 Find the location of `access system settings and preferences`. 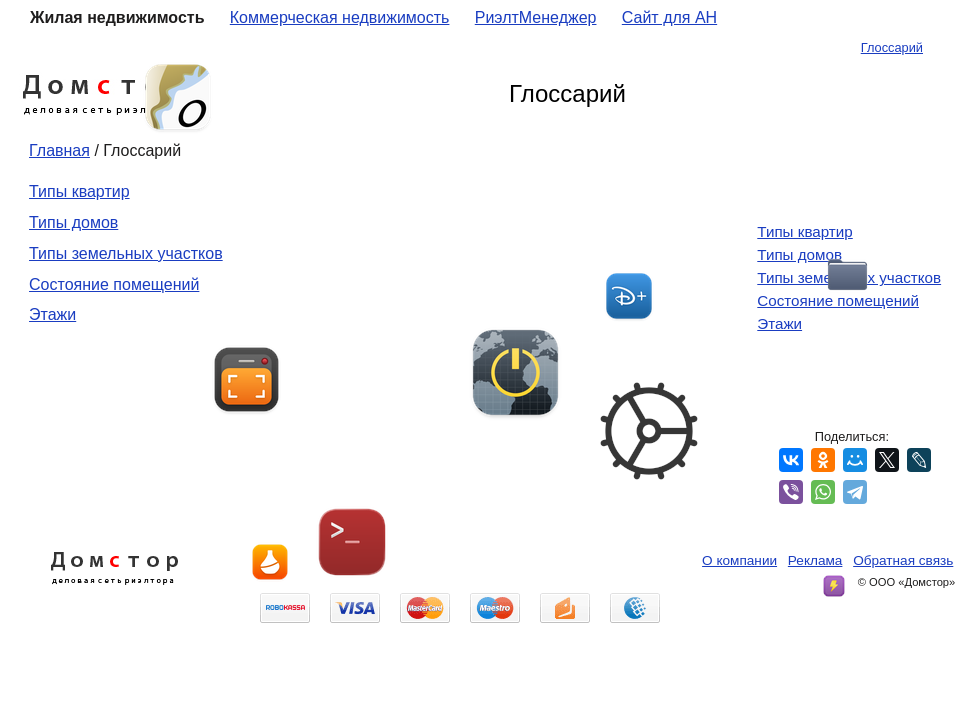

access system settings and preferences is located at coordinates (649, 431).